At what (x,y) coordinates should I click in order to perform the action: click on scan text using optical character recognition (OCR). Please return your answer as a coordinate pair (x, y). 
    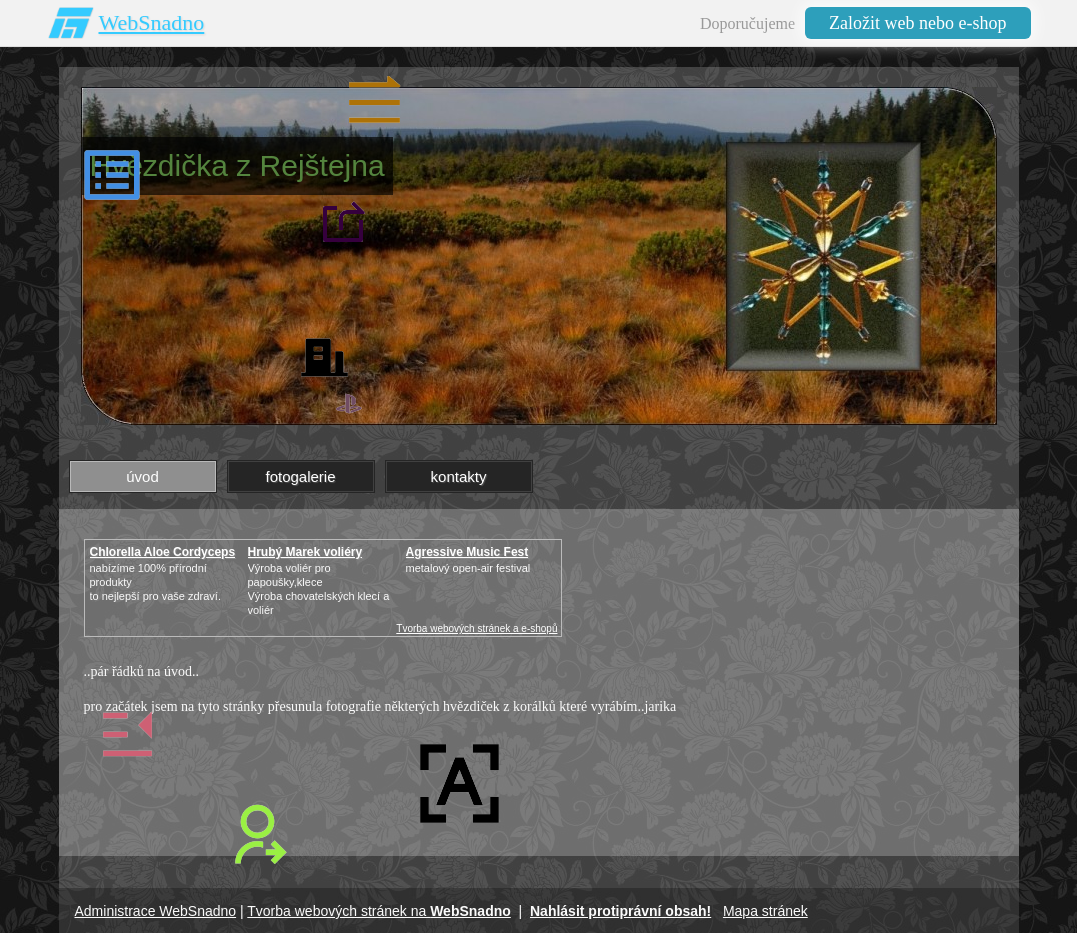
    Looking at the image, I should click on (459, 783).